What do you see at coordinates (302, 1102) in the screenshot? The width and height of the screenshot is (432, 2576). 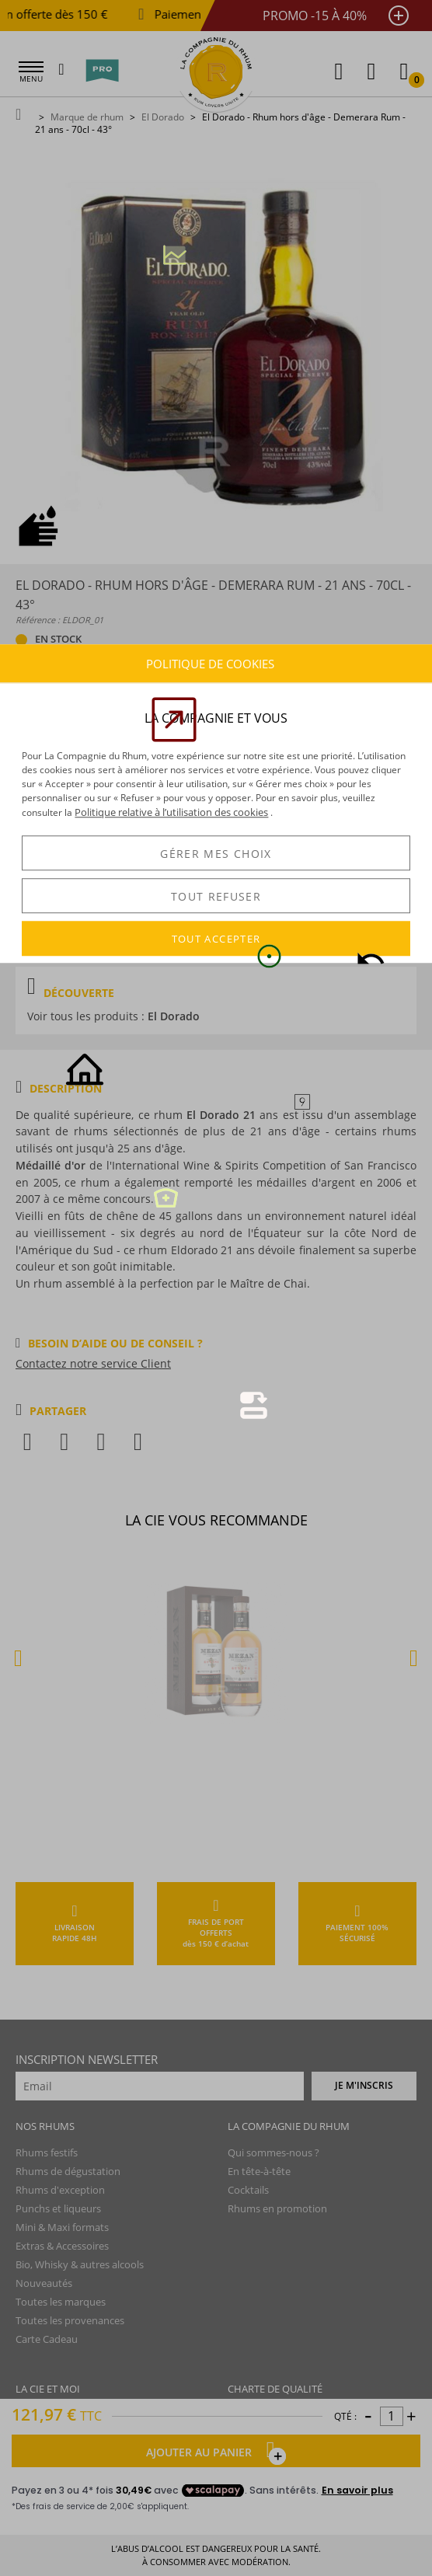 I see `select number nine from a numeric keypad` at bounding box center [302, 1102].